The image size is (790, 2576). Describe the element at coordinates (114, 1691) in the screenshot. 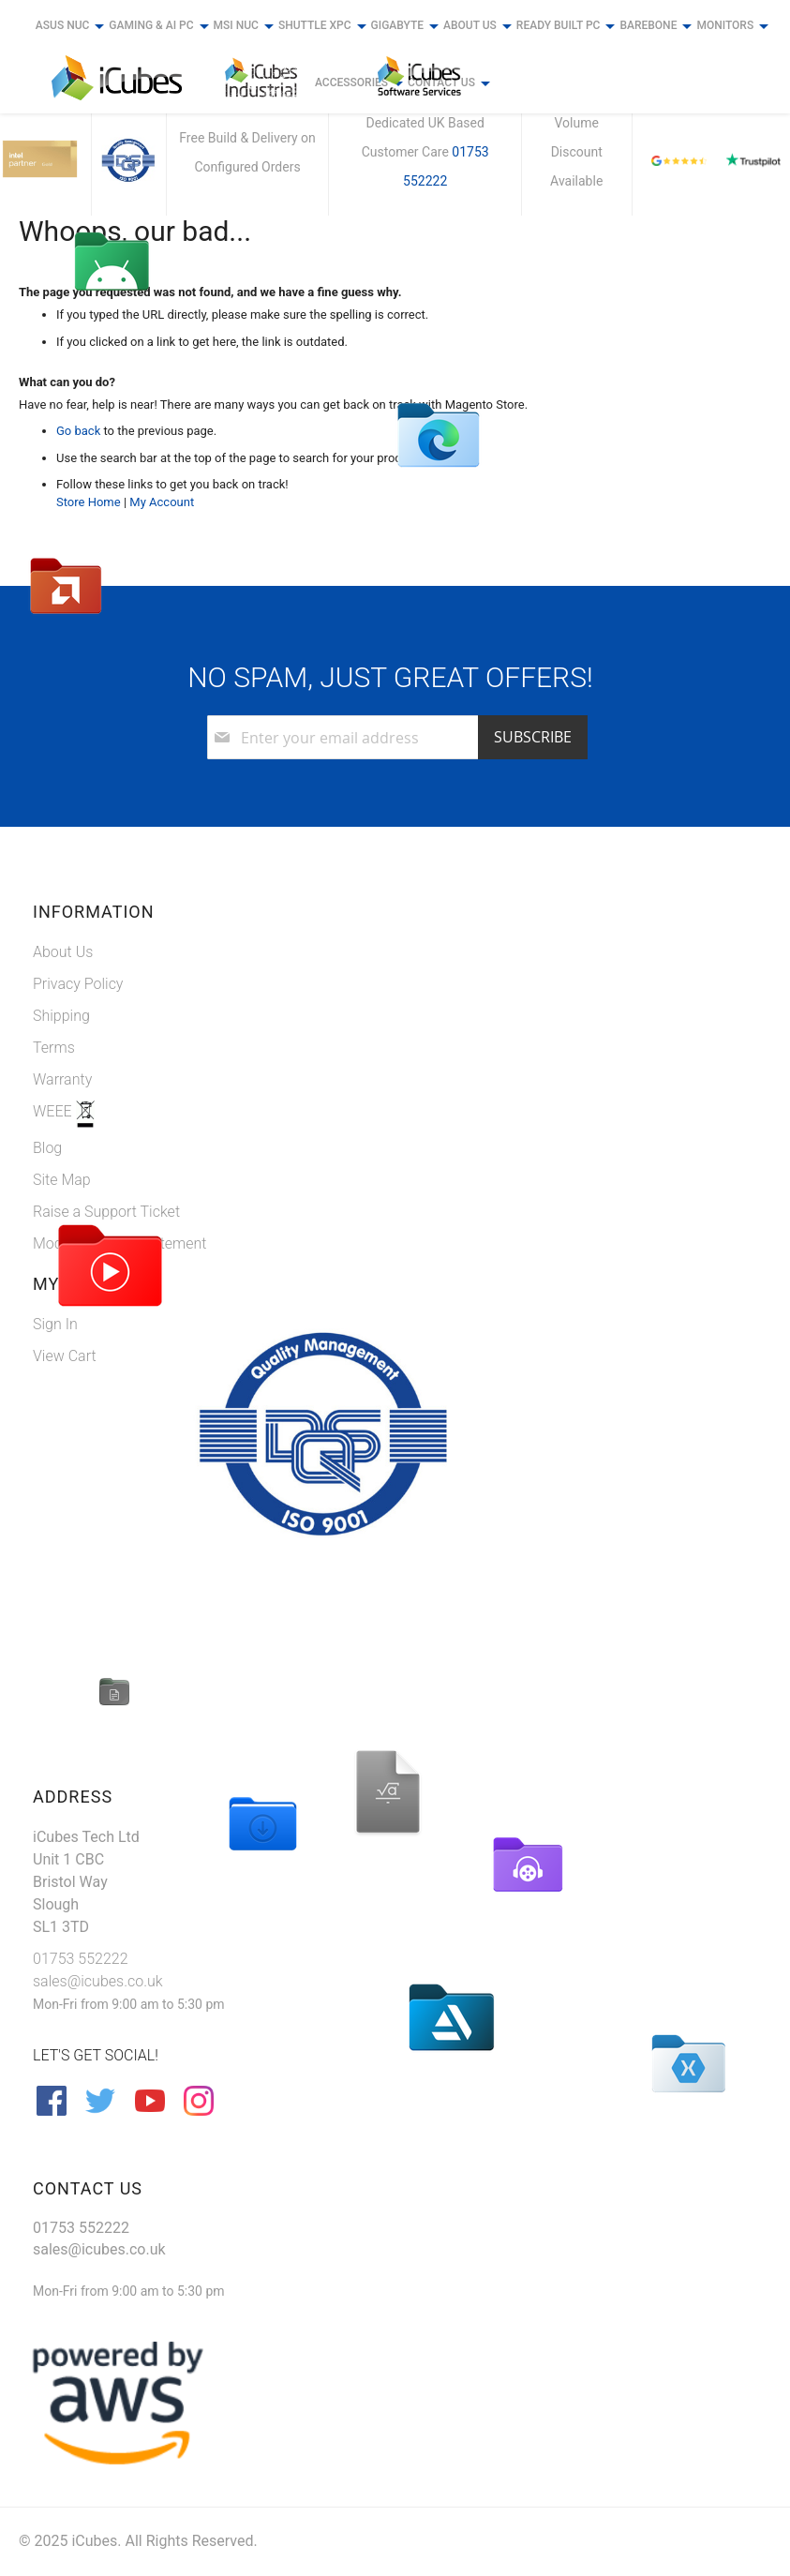

I see `open your documents folder` at that location.